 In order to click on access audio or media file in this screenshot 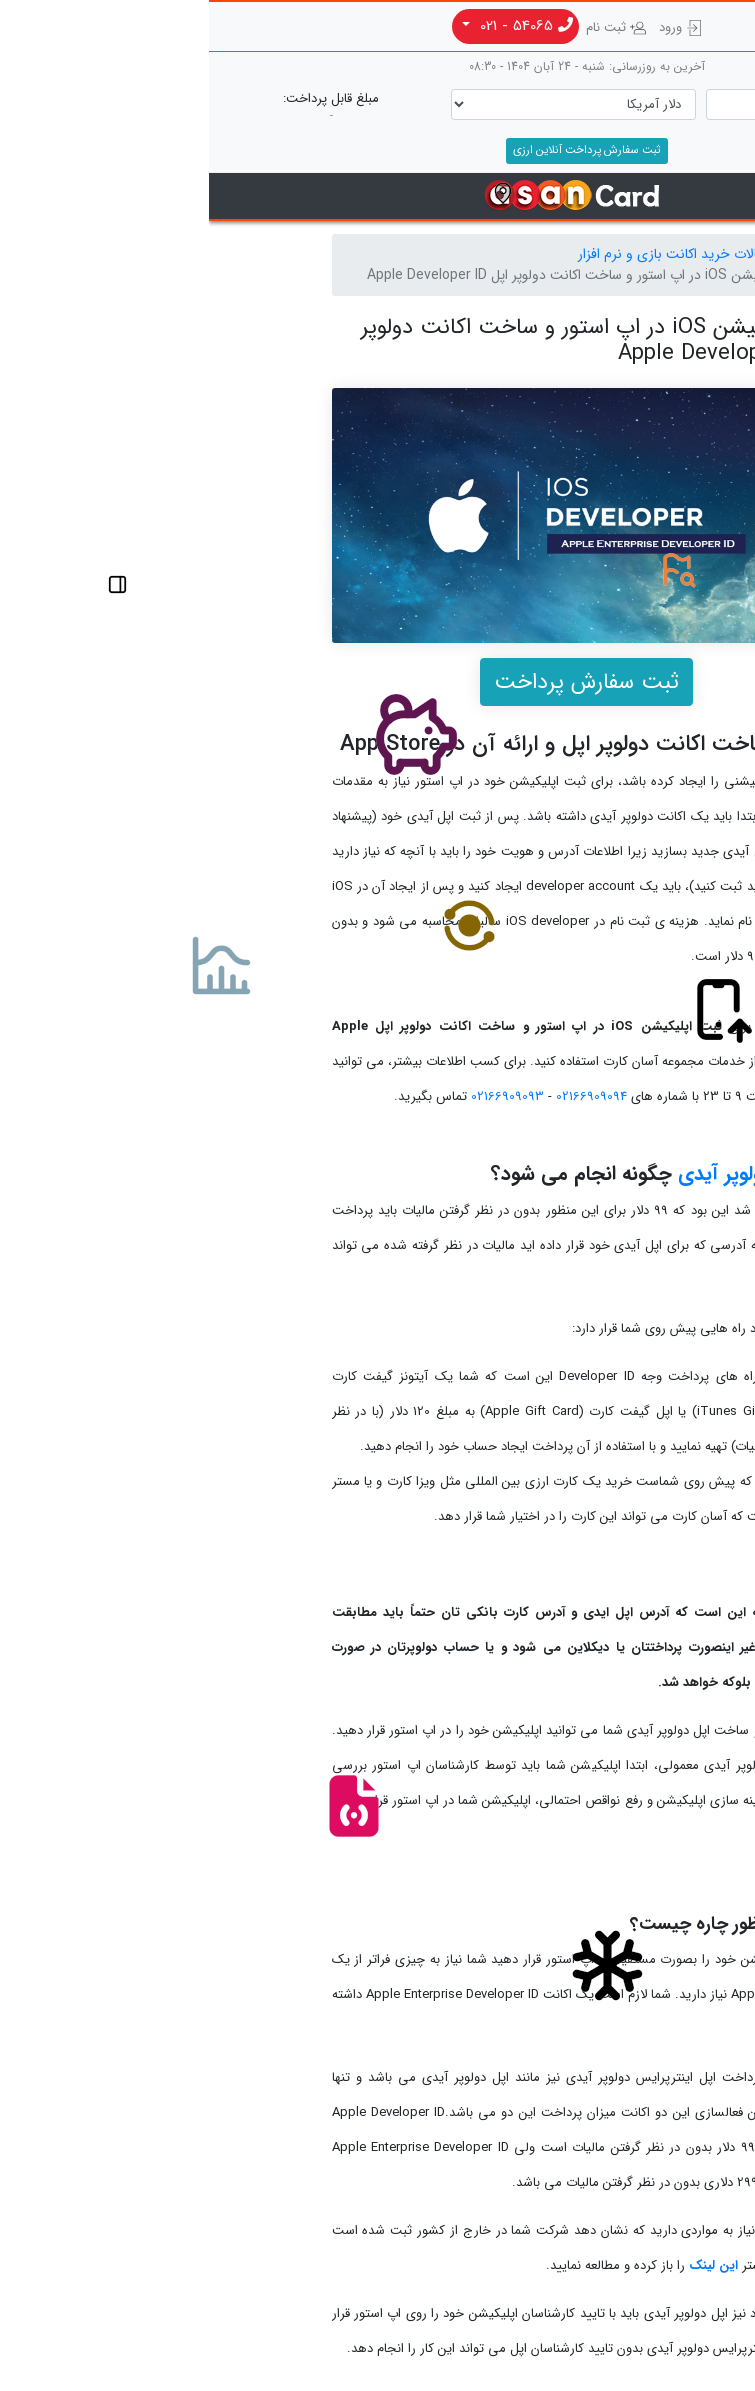, I will do `click(354, 1806)`.